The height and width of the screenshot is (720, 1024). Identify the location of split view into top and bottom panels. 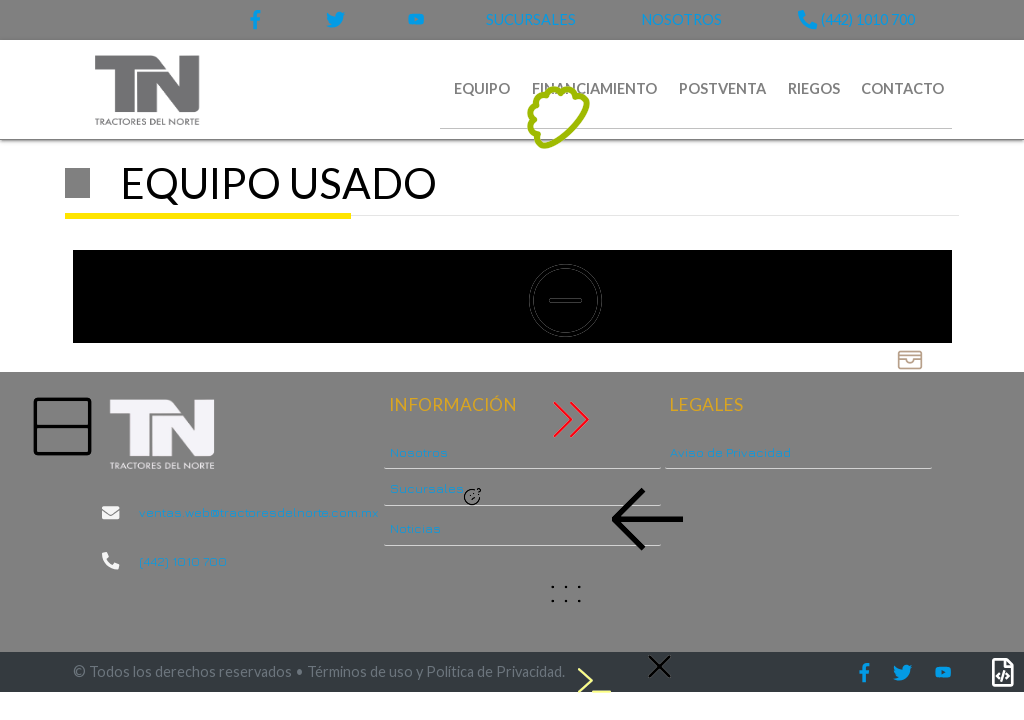
(62, 426).